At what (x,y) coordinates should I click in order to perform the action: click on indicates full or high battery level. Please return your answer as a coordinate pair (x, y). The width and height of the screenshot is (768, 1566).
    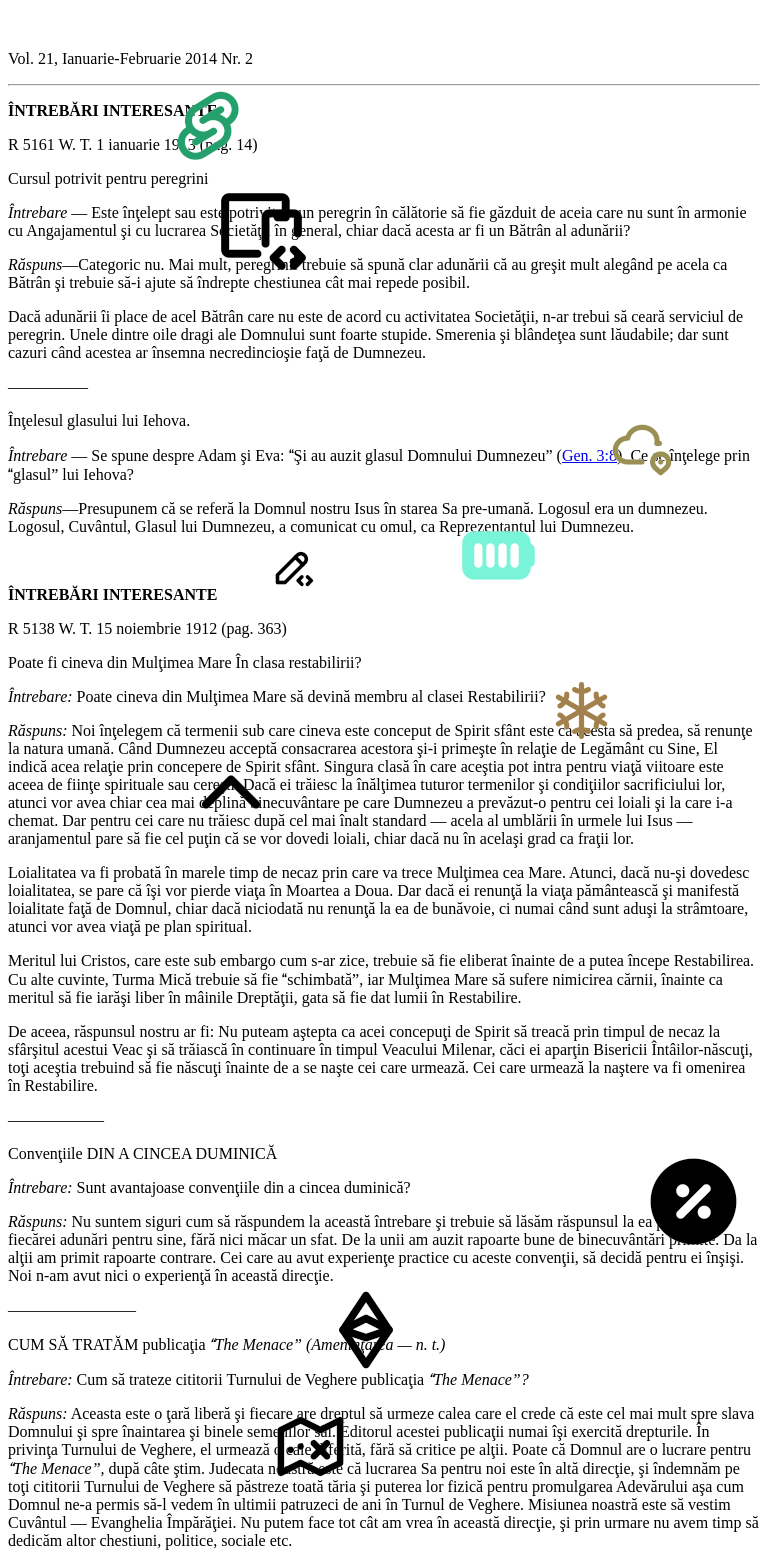
    Looking at the image, I should click on (498, 555).